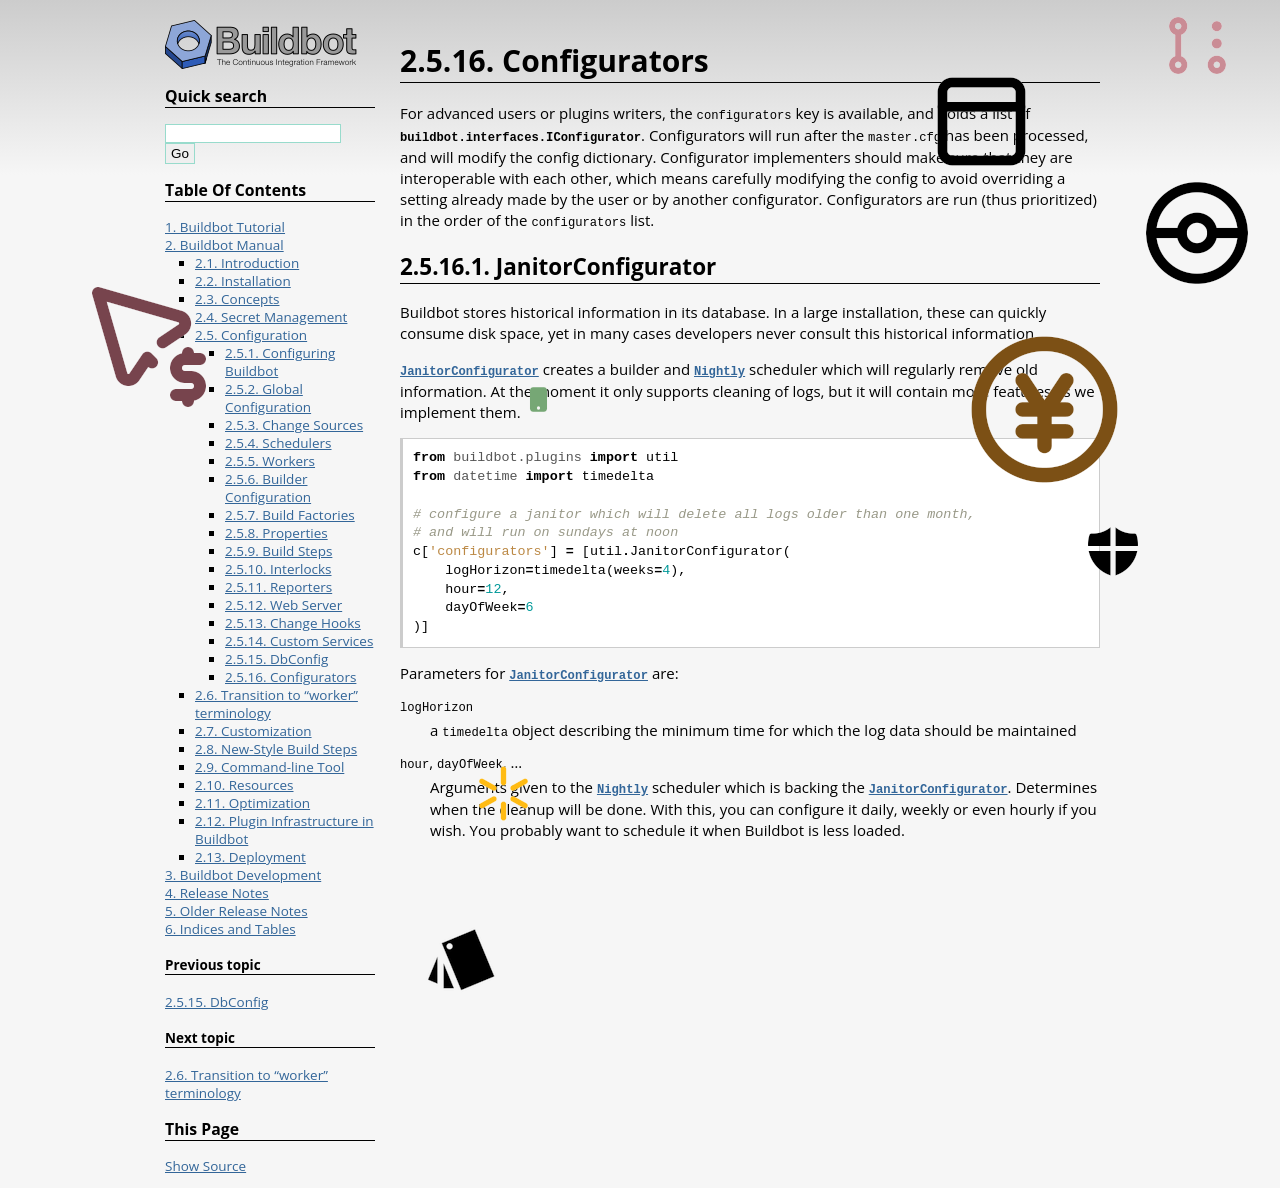 The image size is (1280, 1188). What do you see at coordinates (1197, 233) in the screenshot?
I see `access pokémon collection or inventory` at bounding box center [1197, 233].